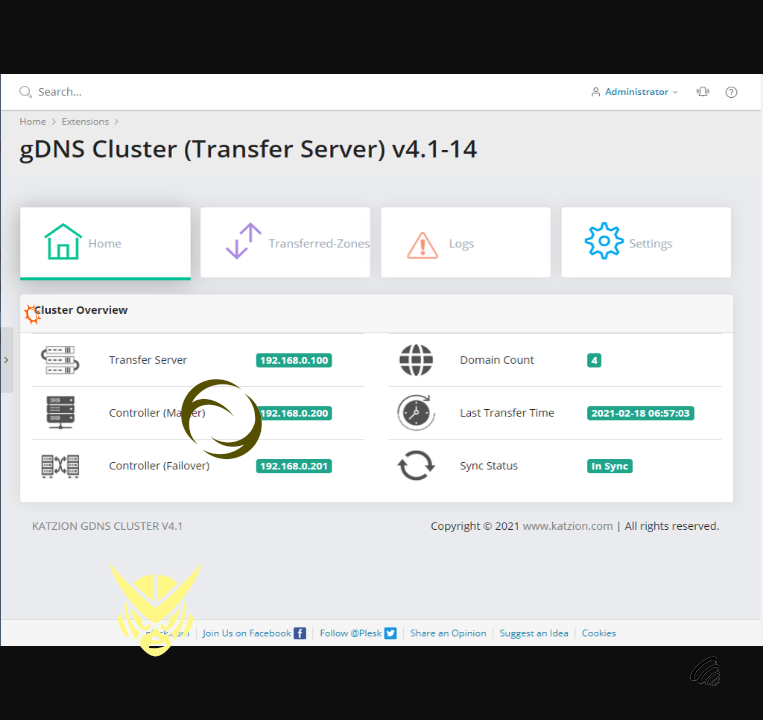  I want to click on activate tornado or vortex ability in game, so click(706, 672).